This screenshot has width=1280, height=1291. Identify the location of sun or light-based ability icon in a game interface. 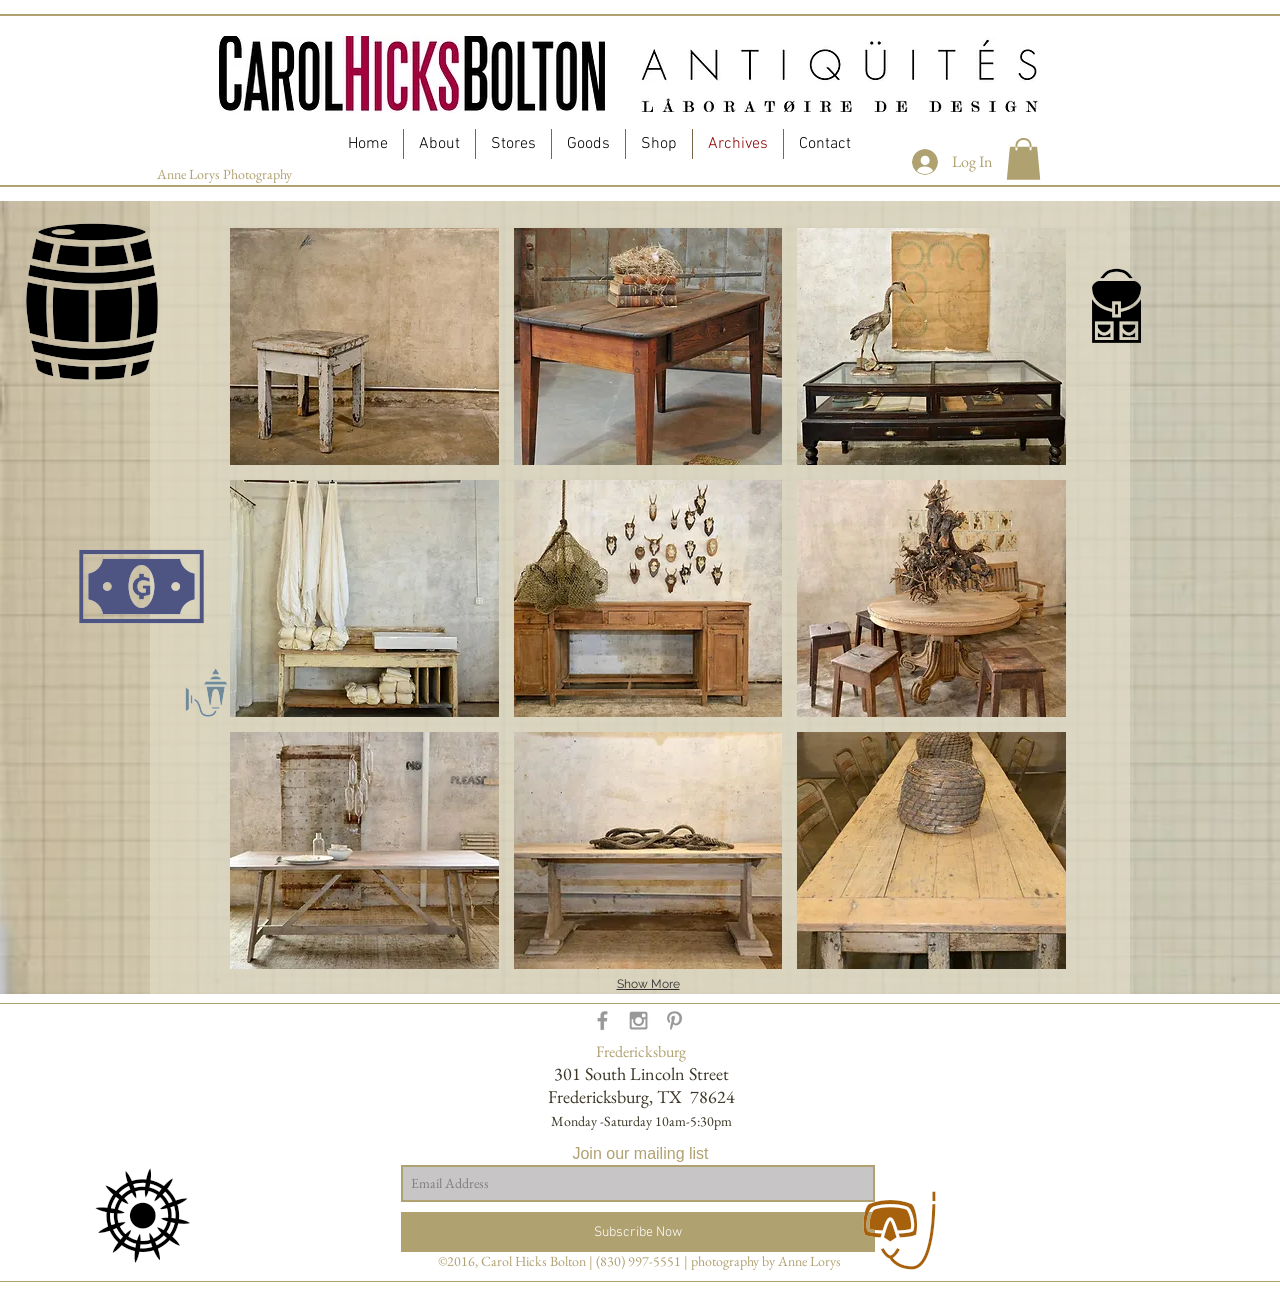
(142, 1215).